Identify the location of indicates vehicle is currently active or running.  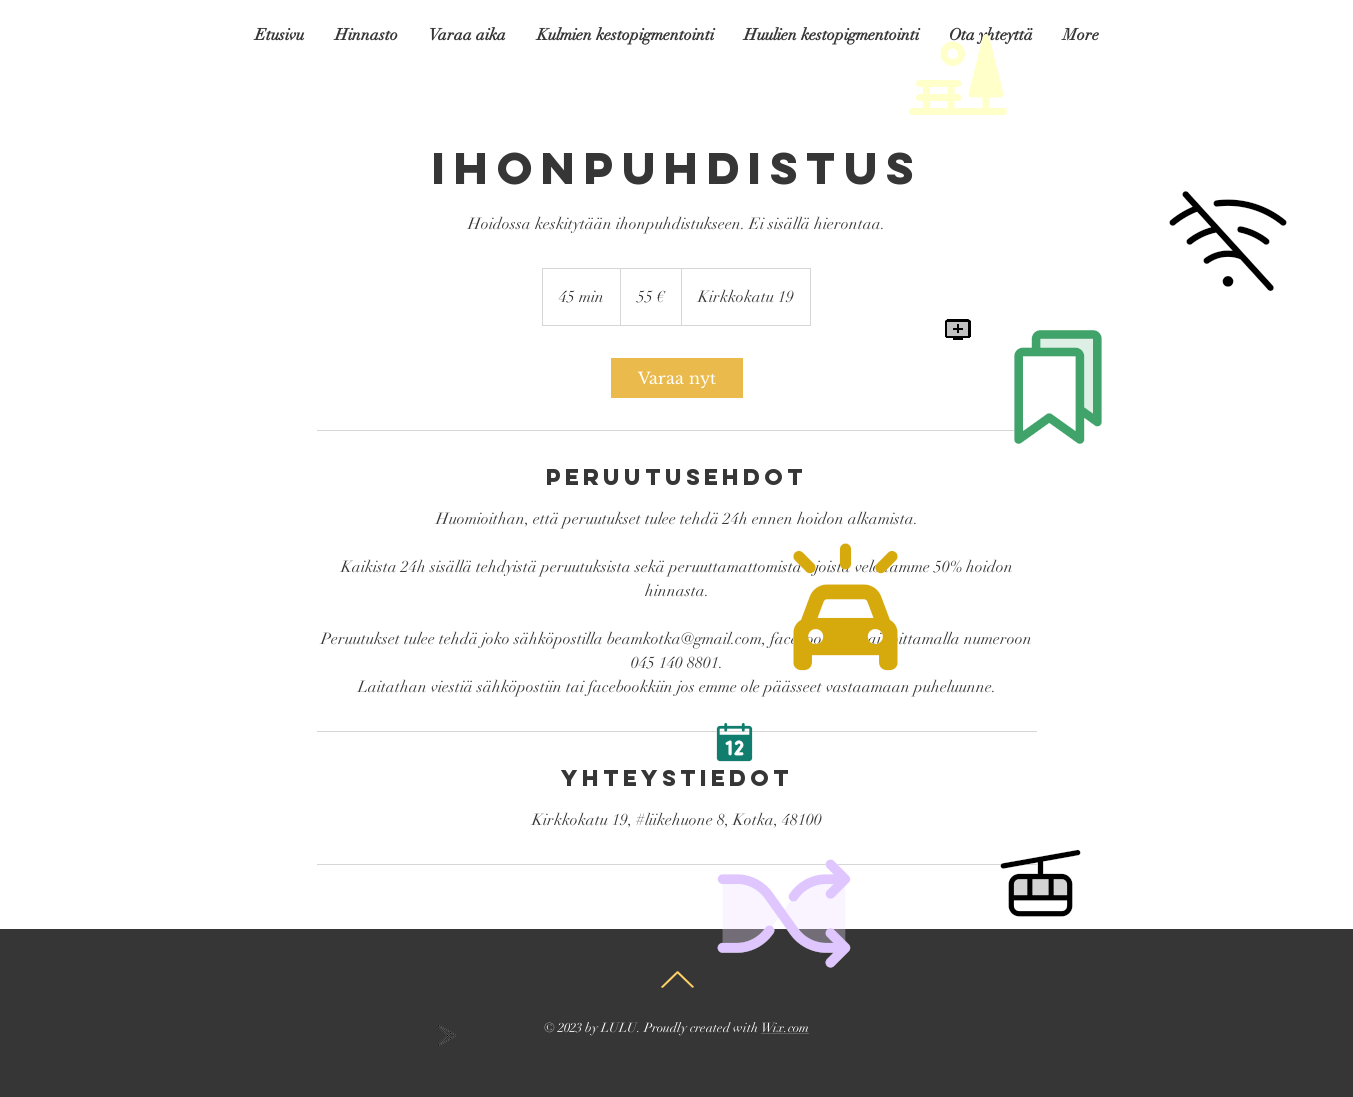
(845, 610).